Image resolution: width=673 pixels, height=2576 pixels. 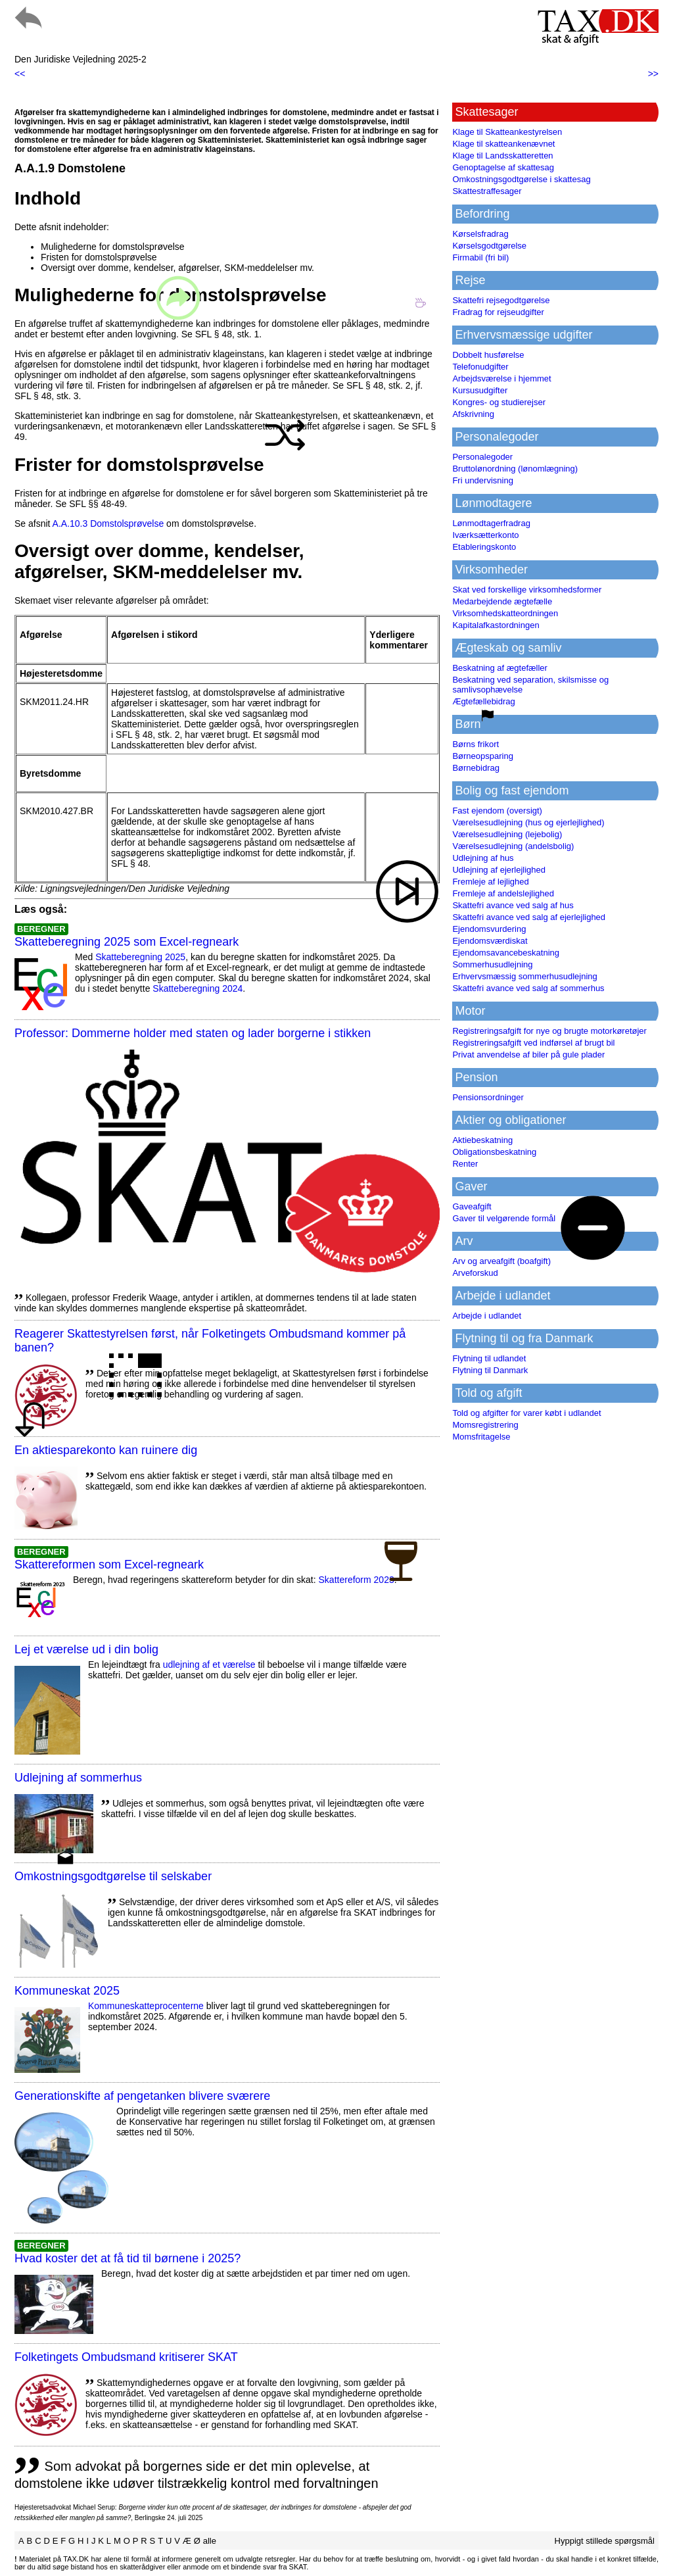 I want to click on remove an item from a list, so click(x=593, y=1228).